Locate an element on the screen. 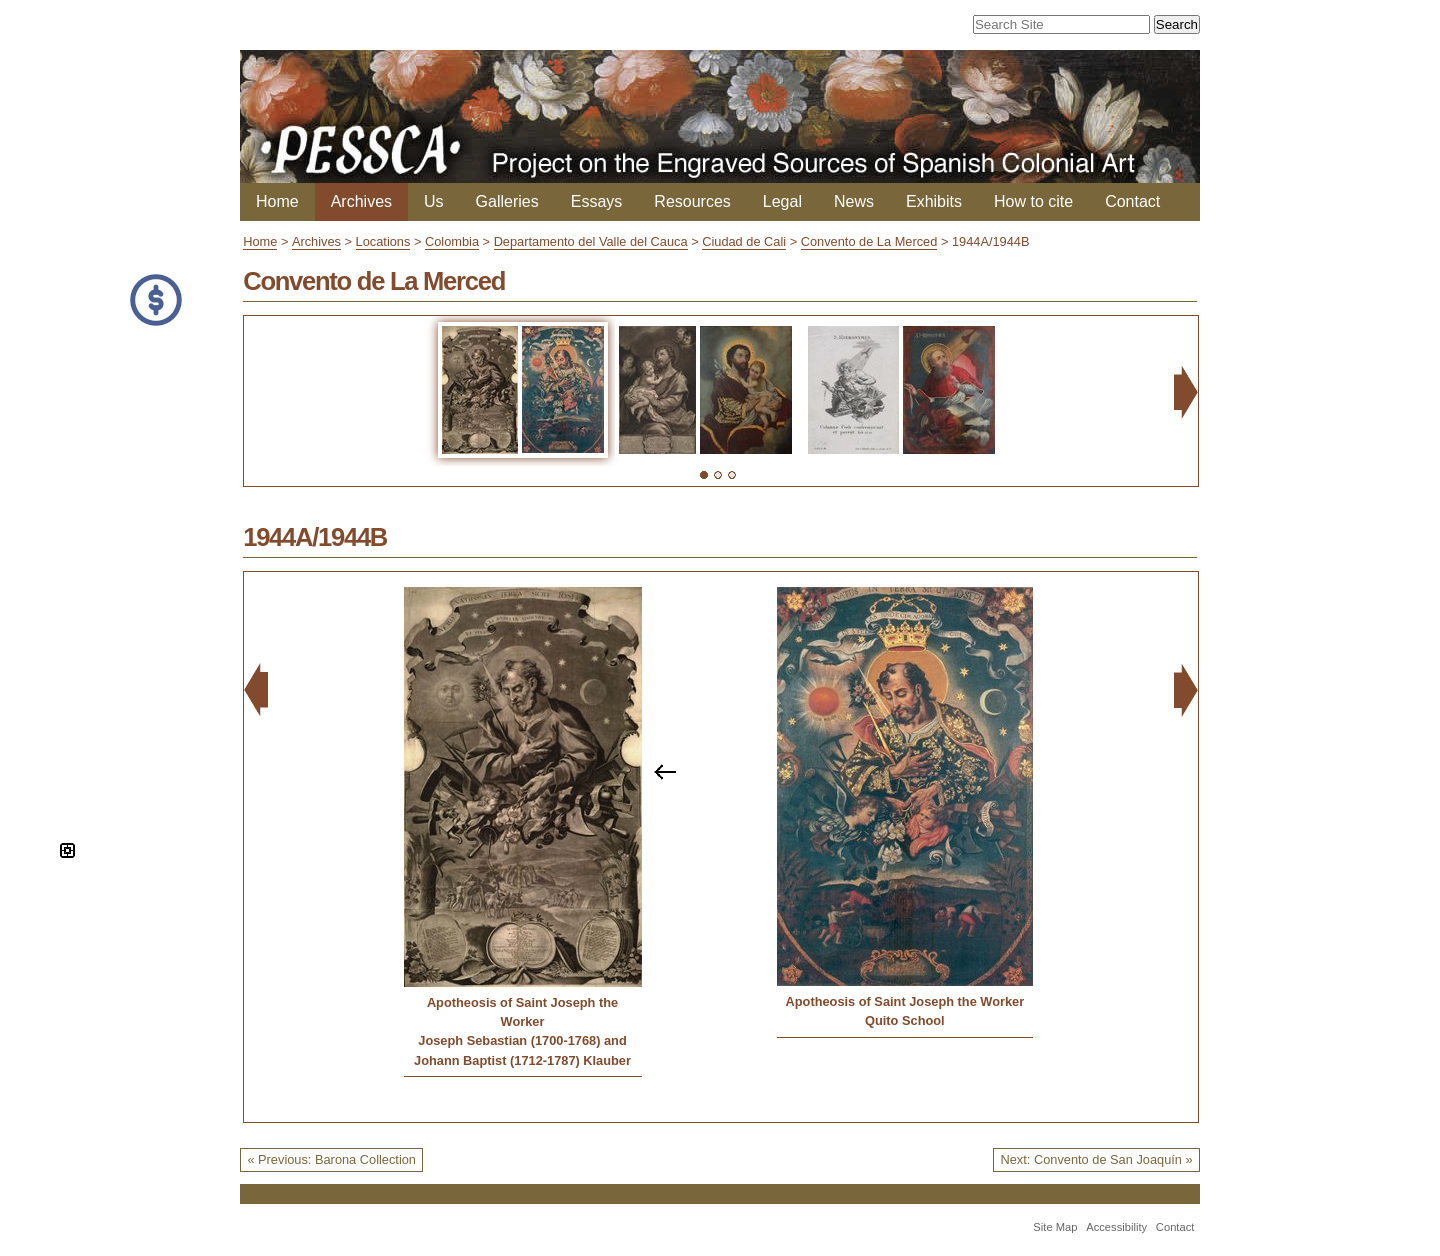 Image resolution: width=1440 pixels, height=1256 pixels. view pages or documents is located at coordinates (67, 850).